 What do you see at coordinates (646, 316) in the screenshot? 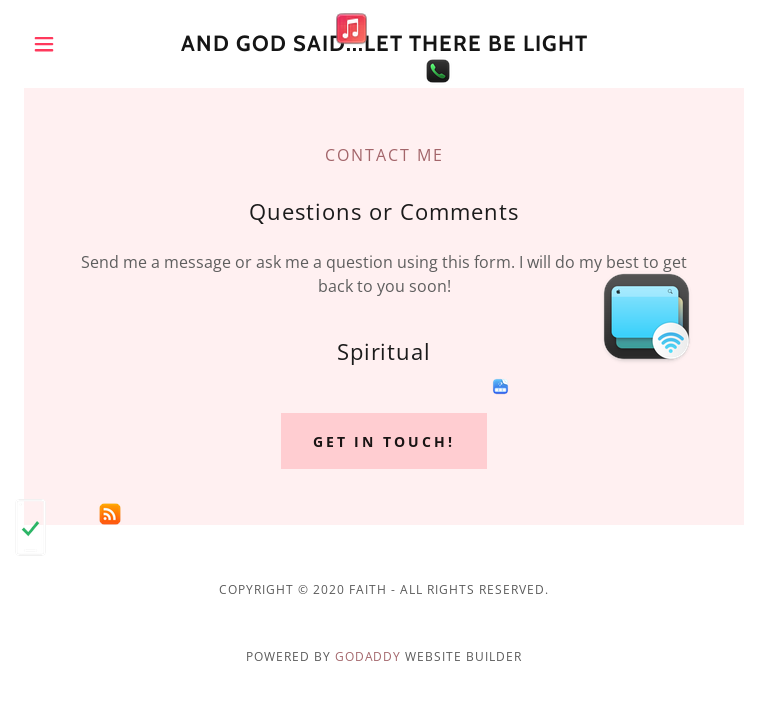
I see `open remote desktop app` at bounding box center [646, 316].